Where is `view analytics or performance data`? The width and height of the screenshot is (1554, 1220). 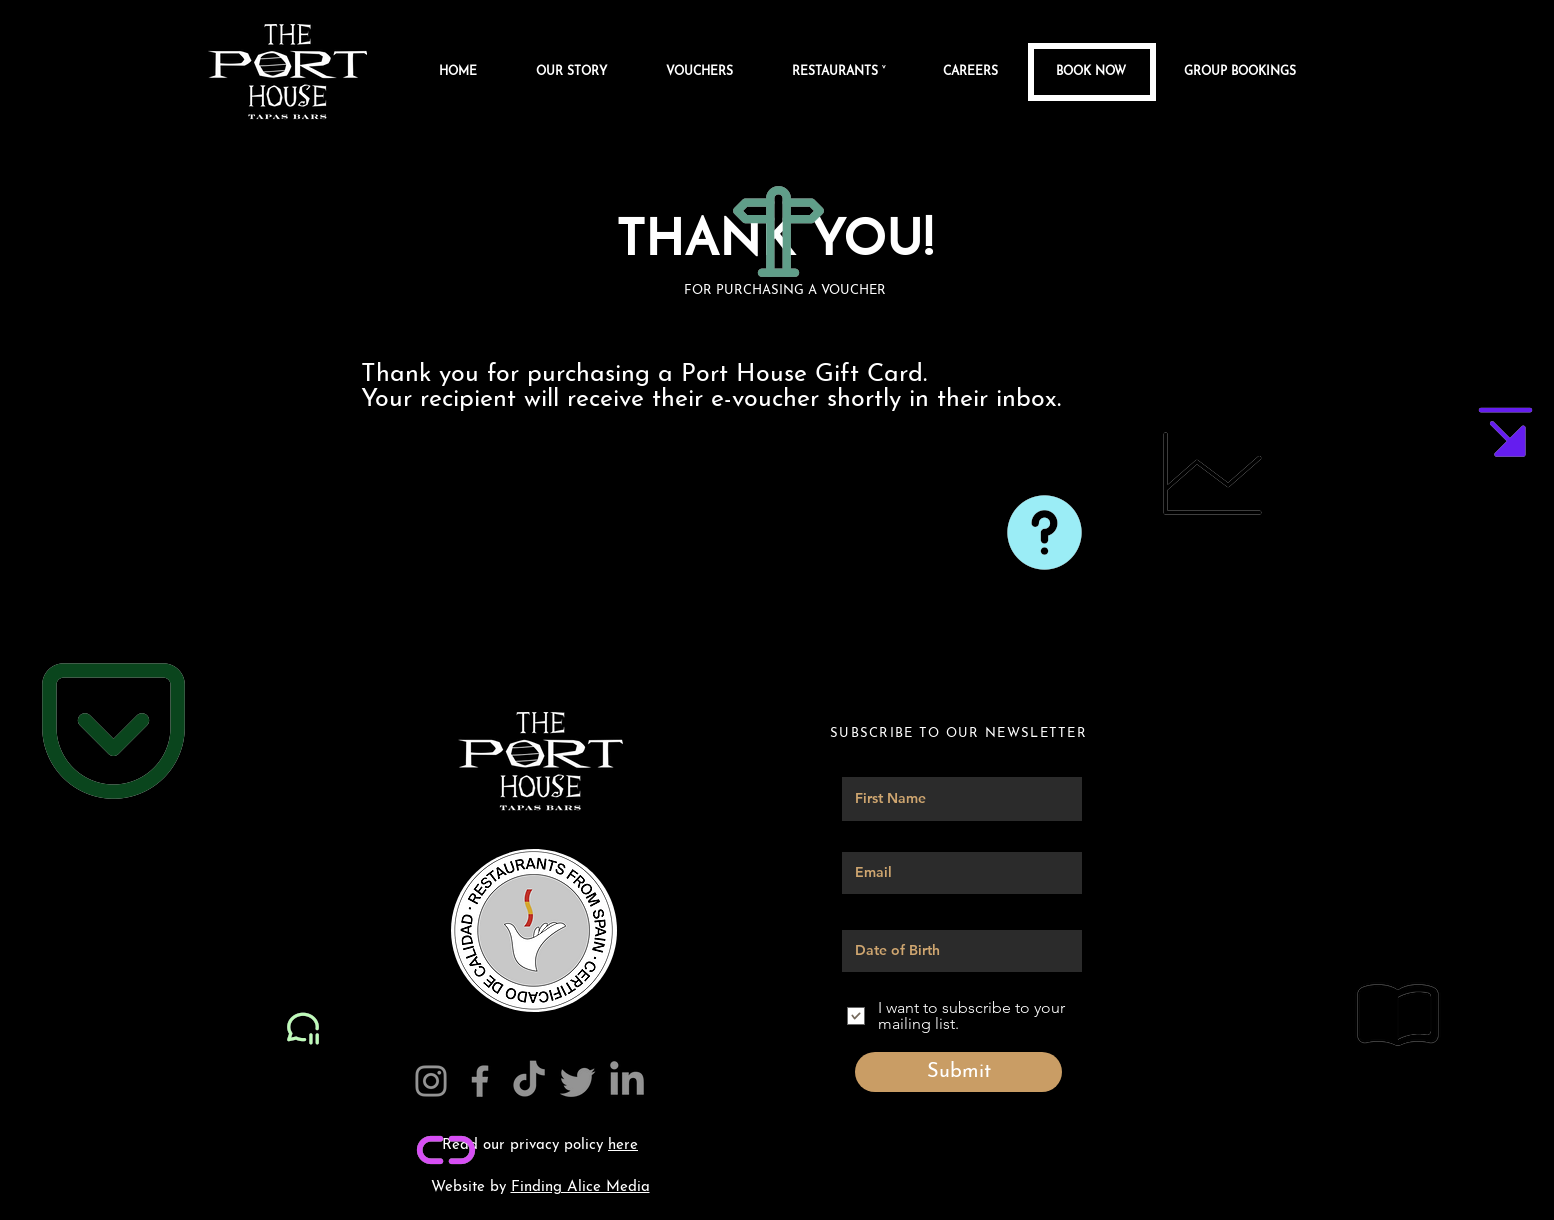
view analytics or performance data is located at coordinates (1212, 473).